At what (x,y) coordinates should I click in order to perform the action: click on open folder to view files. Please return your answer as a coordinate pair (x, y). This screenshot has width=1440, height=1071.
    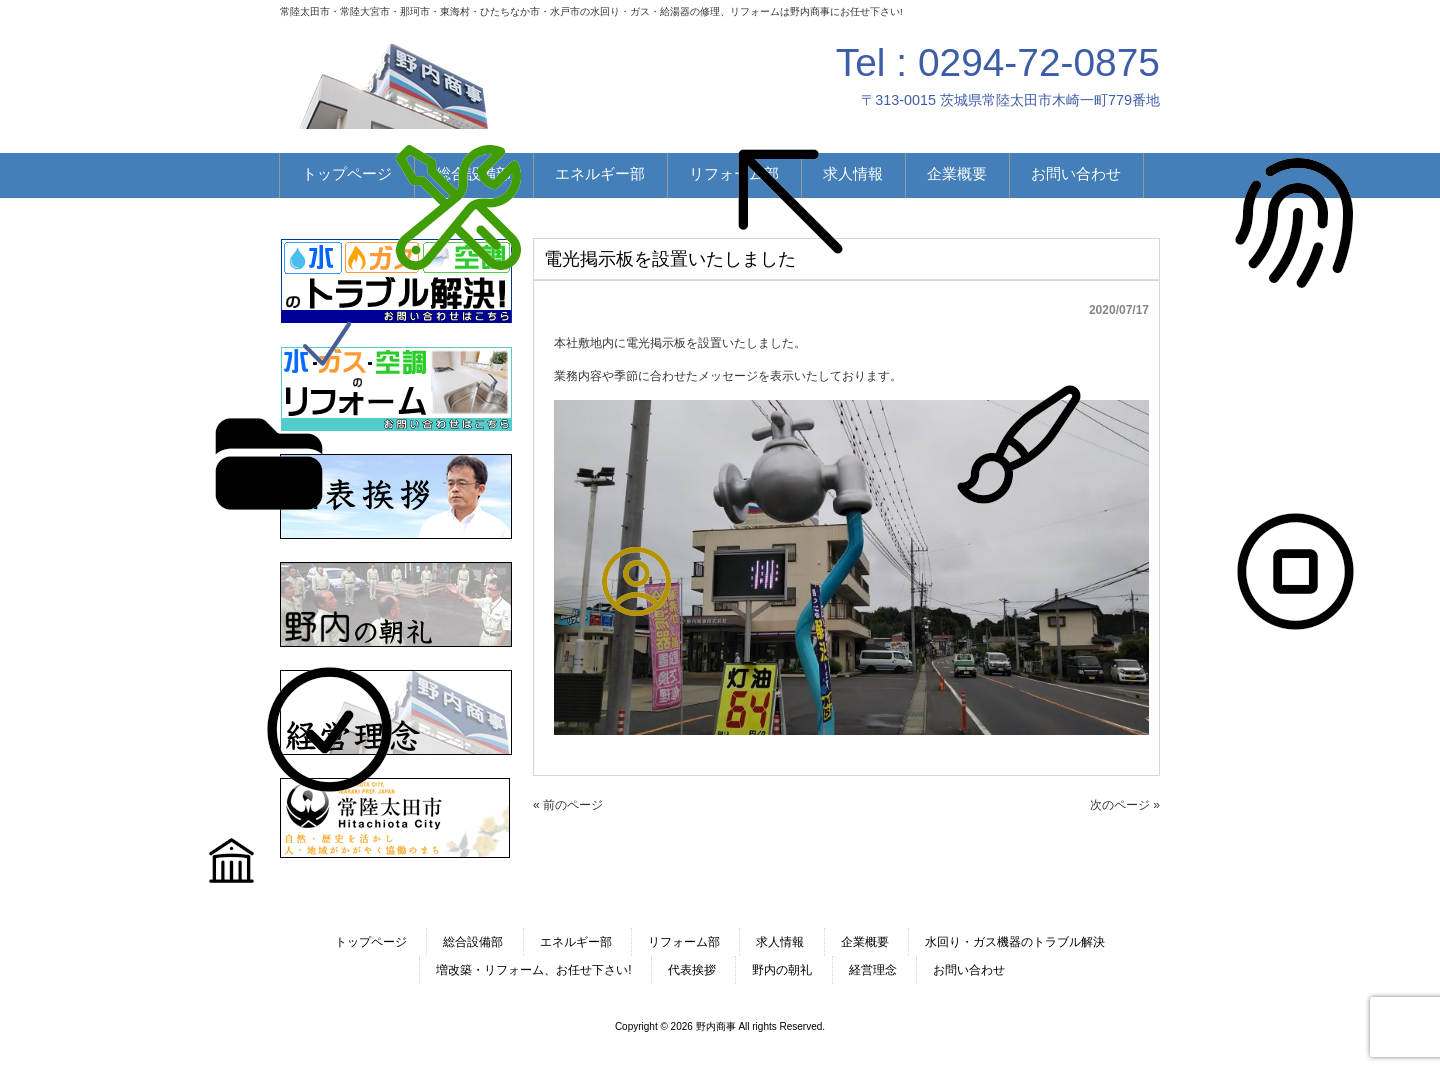
    Looking at the image, I should click on (269, 464).